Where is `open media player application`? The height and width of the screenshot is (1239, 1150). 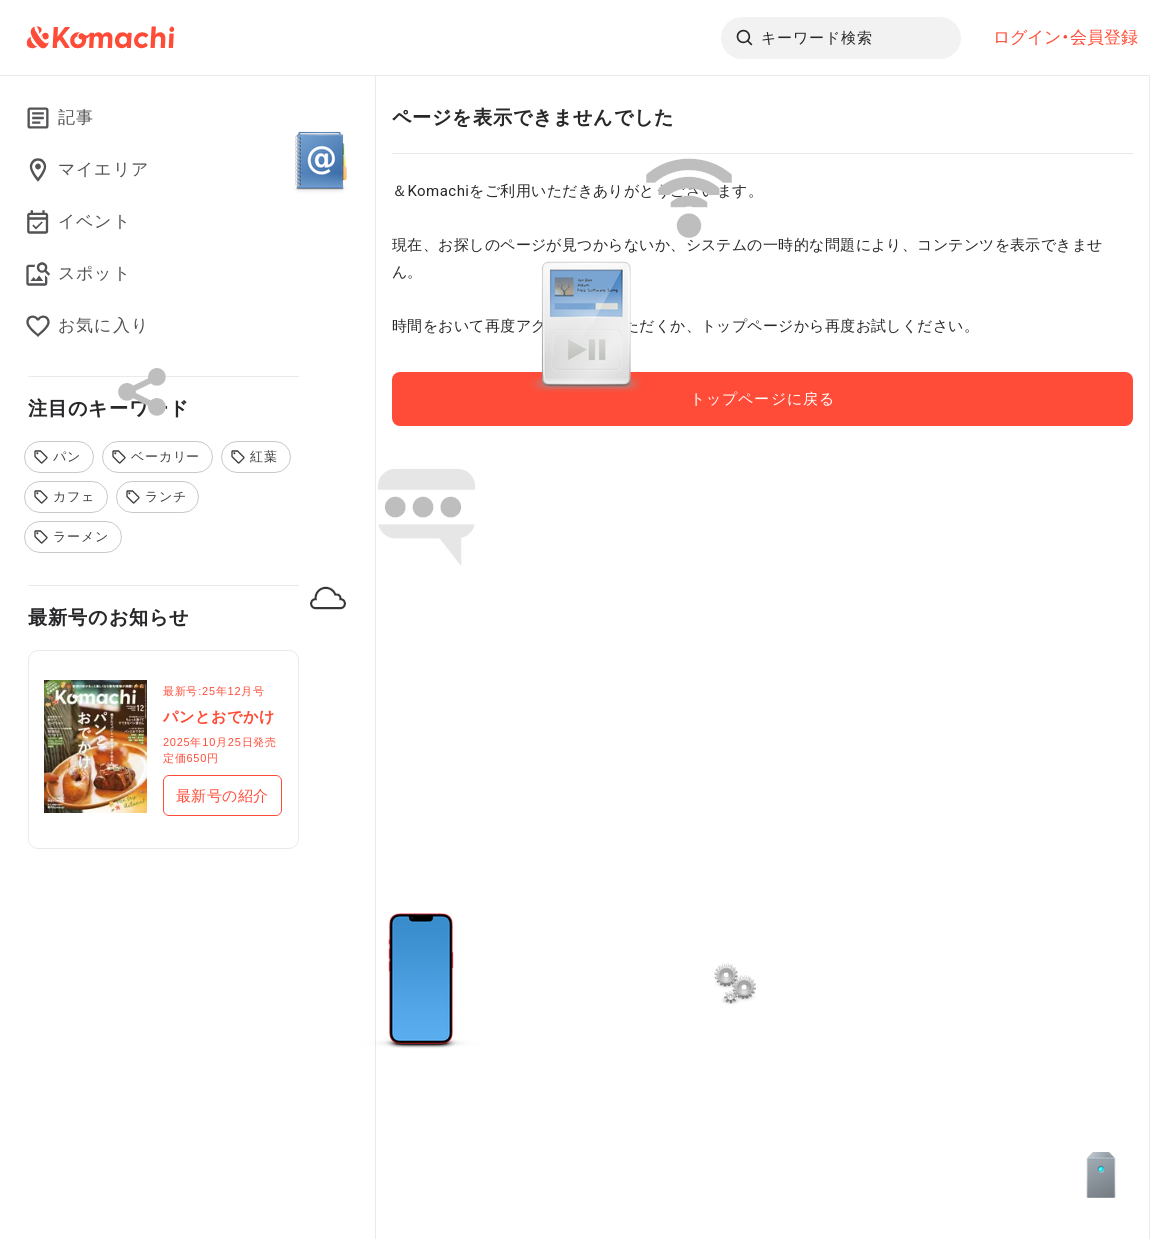
open media player application is located at coordinates (587, 325).